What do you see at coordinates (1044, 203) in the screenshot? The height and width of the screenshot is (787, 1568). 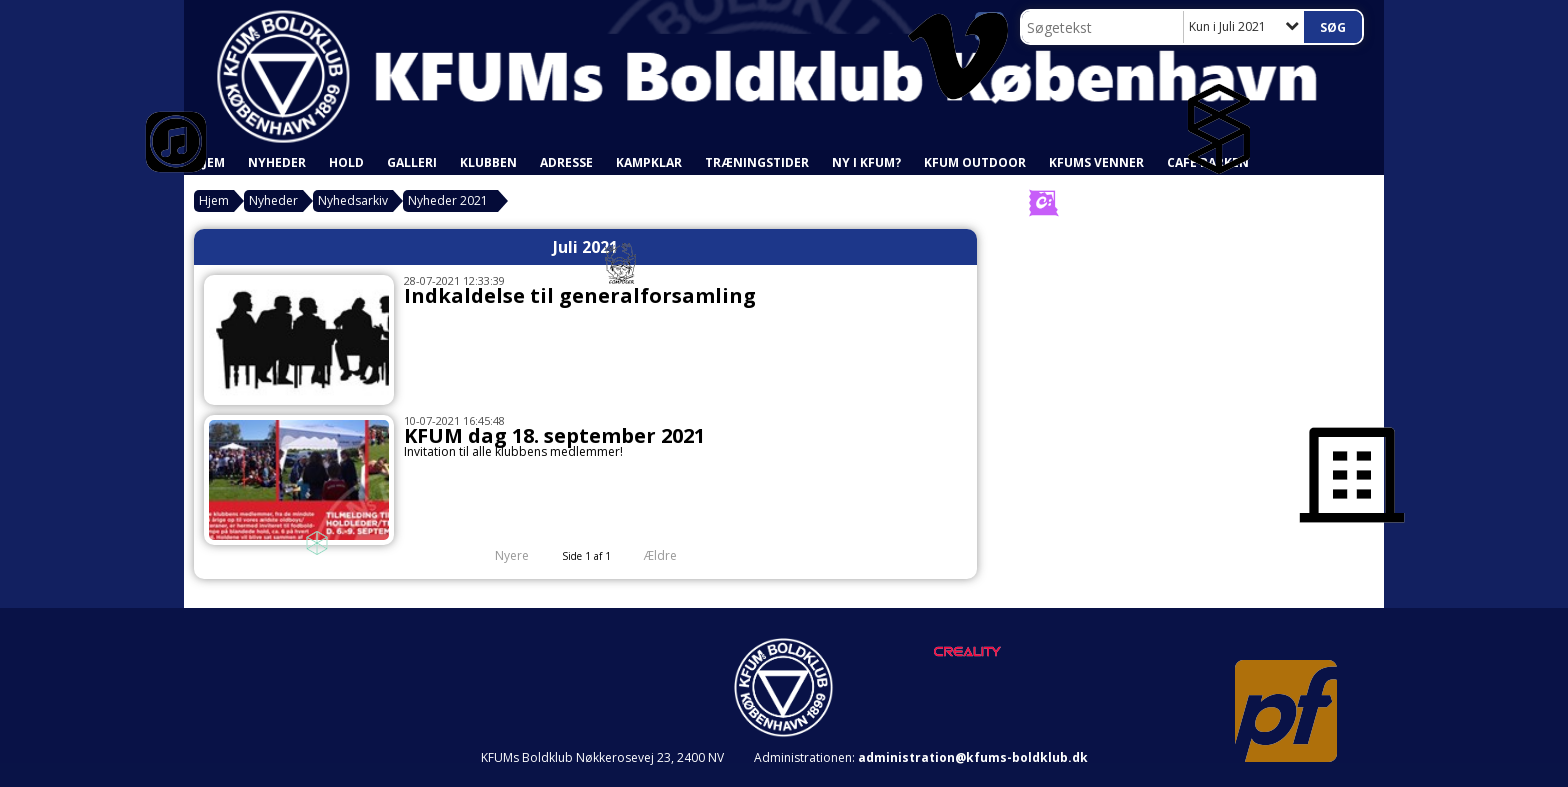 I see `chocolatey package manager logo` at bounding box center [1044, 203].